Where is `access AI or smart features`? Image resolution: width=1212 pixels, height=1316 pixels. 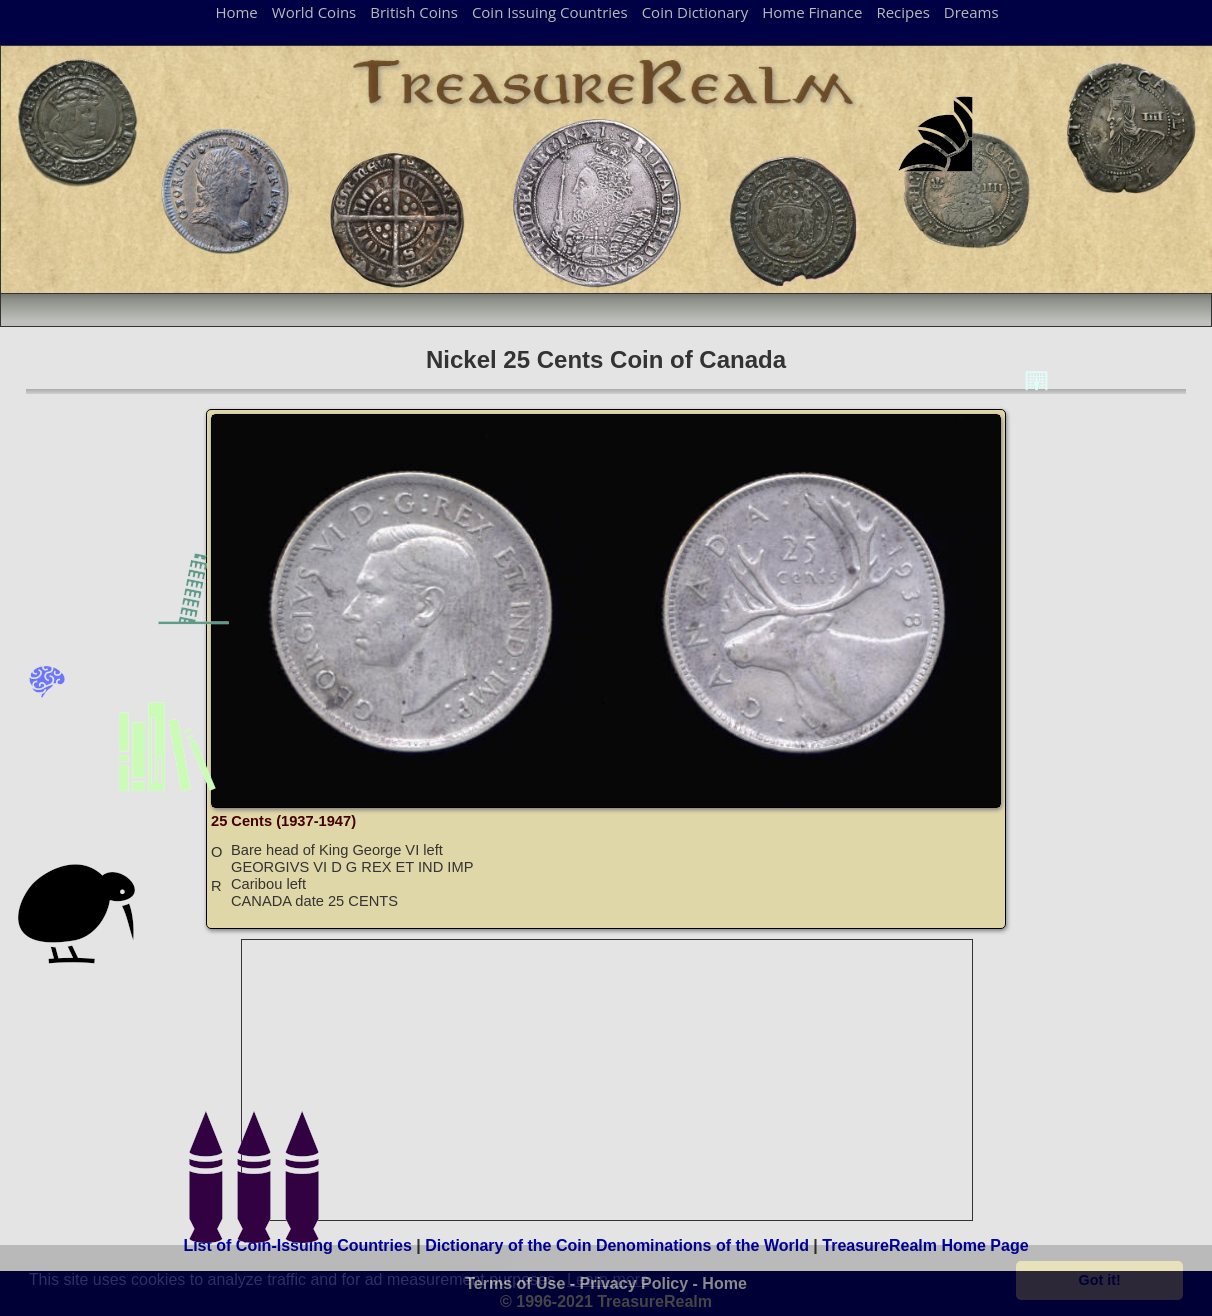
access AI or smart features is located at coordinates (47, 681).